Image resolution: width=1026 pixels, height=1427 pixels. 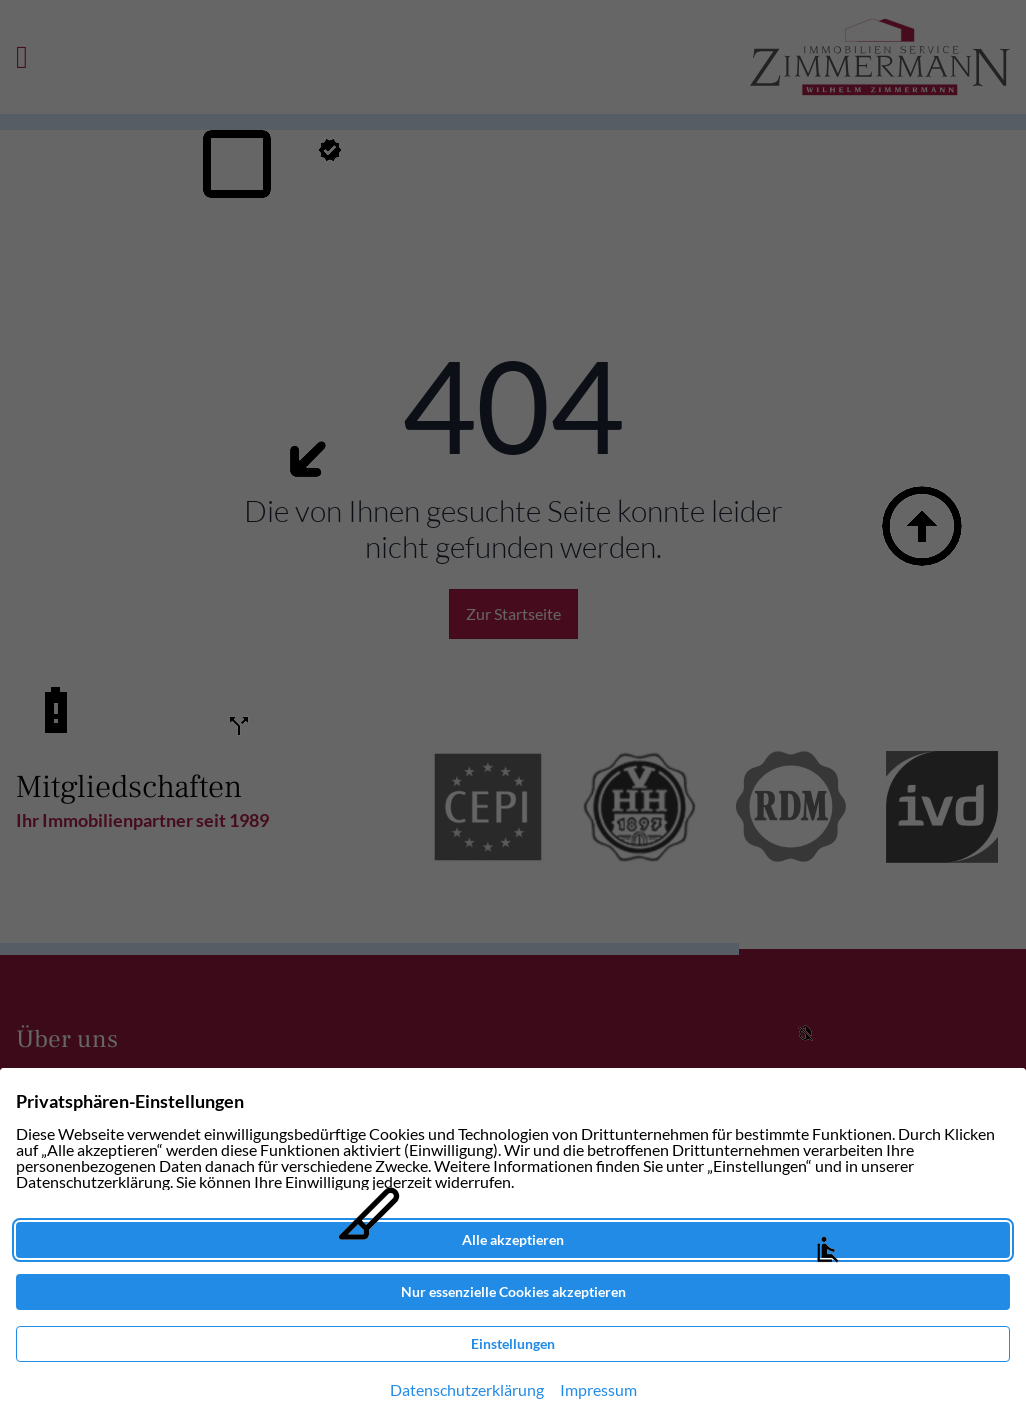 What do you see at coordinates (922, 526) in the screenshot?
I see `upload a file or document` at bounding box center [922, 526].